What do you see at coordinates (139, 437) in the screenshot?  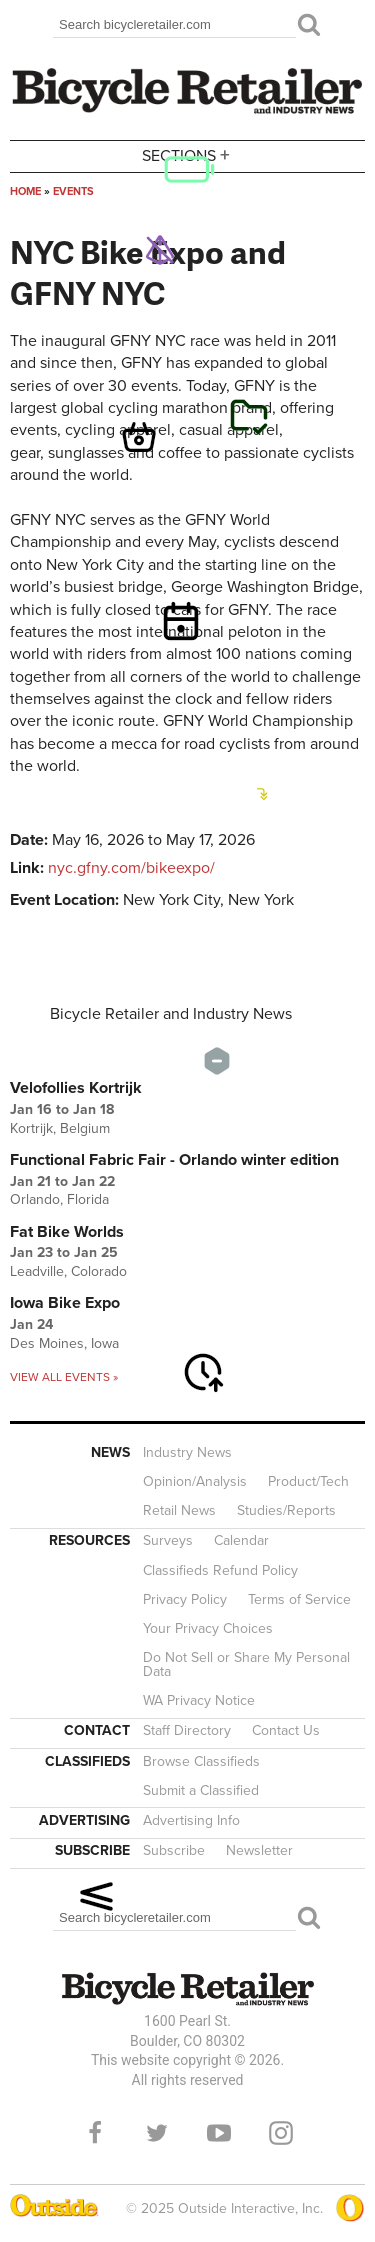 I see `view your shopping basket` at bounding box center [139, 437].